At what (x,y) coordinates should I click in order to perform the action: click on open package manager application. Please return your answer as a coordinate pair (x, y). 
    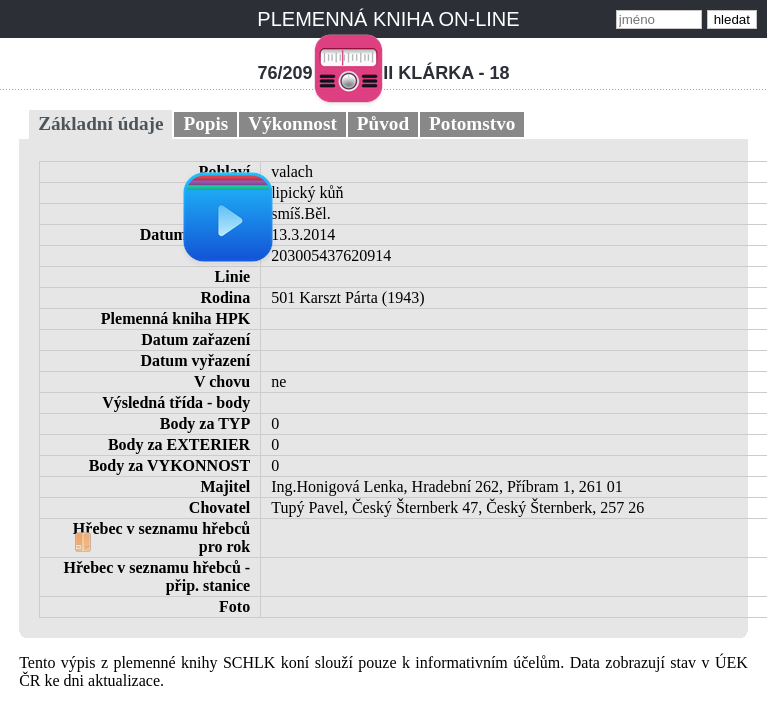
    Looking at the image, I should click on (83, 542).